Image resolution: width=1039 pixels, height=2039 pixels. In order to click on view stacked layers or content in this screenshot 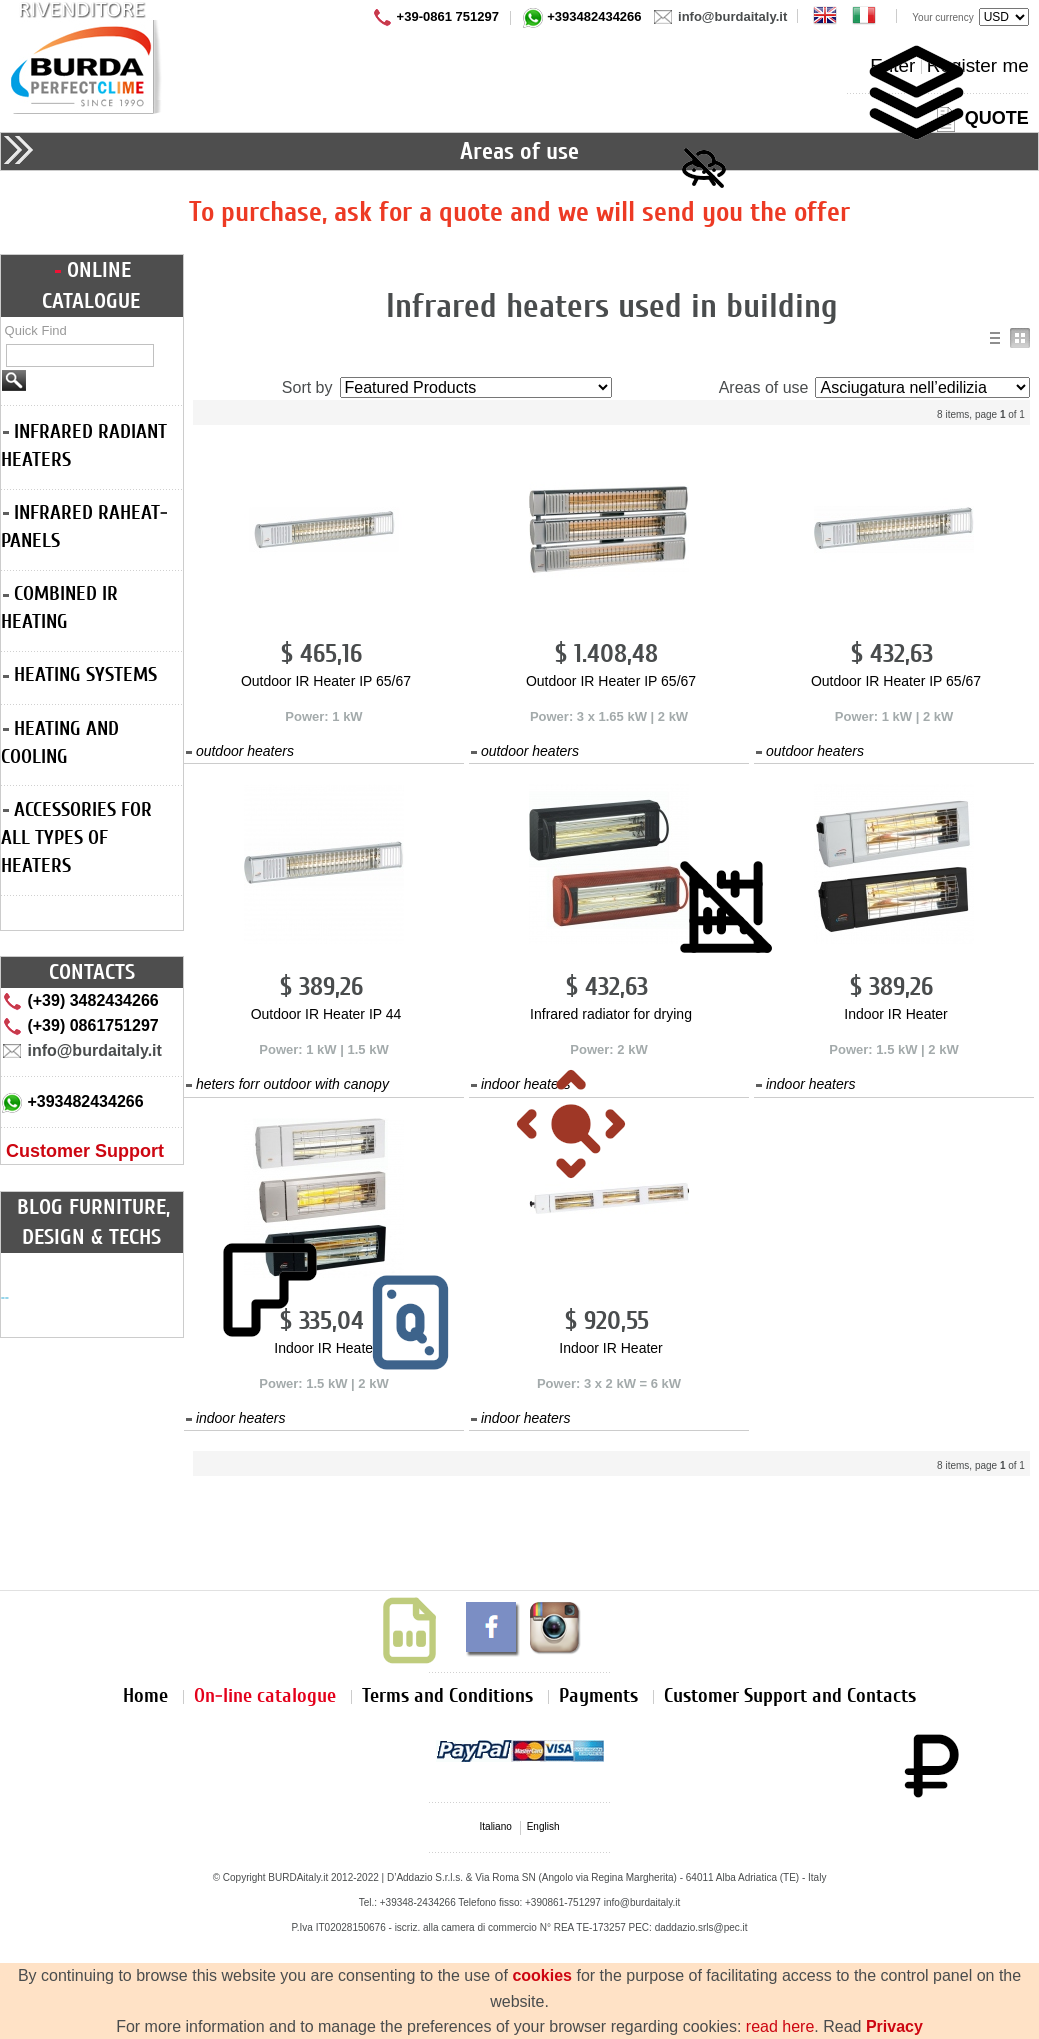, I will do `click(916, 92)`.